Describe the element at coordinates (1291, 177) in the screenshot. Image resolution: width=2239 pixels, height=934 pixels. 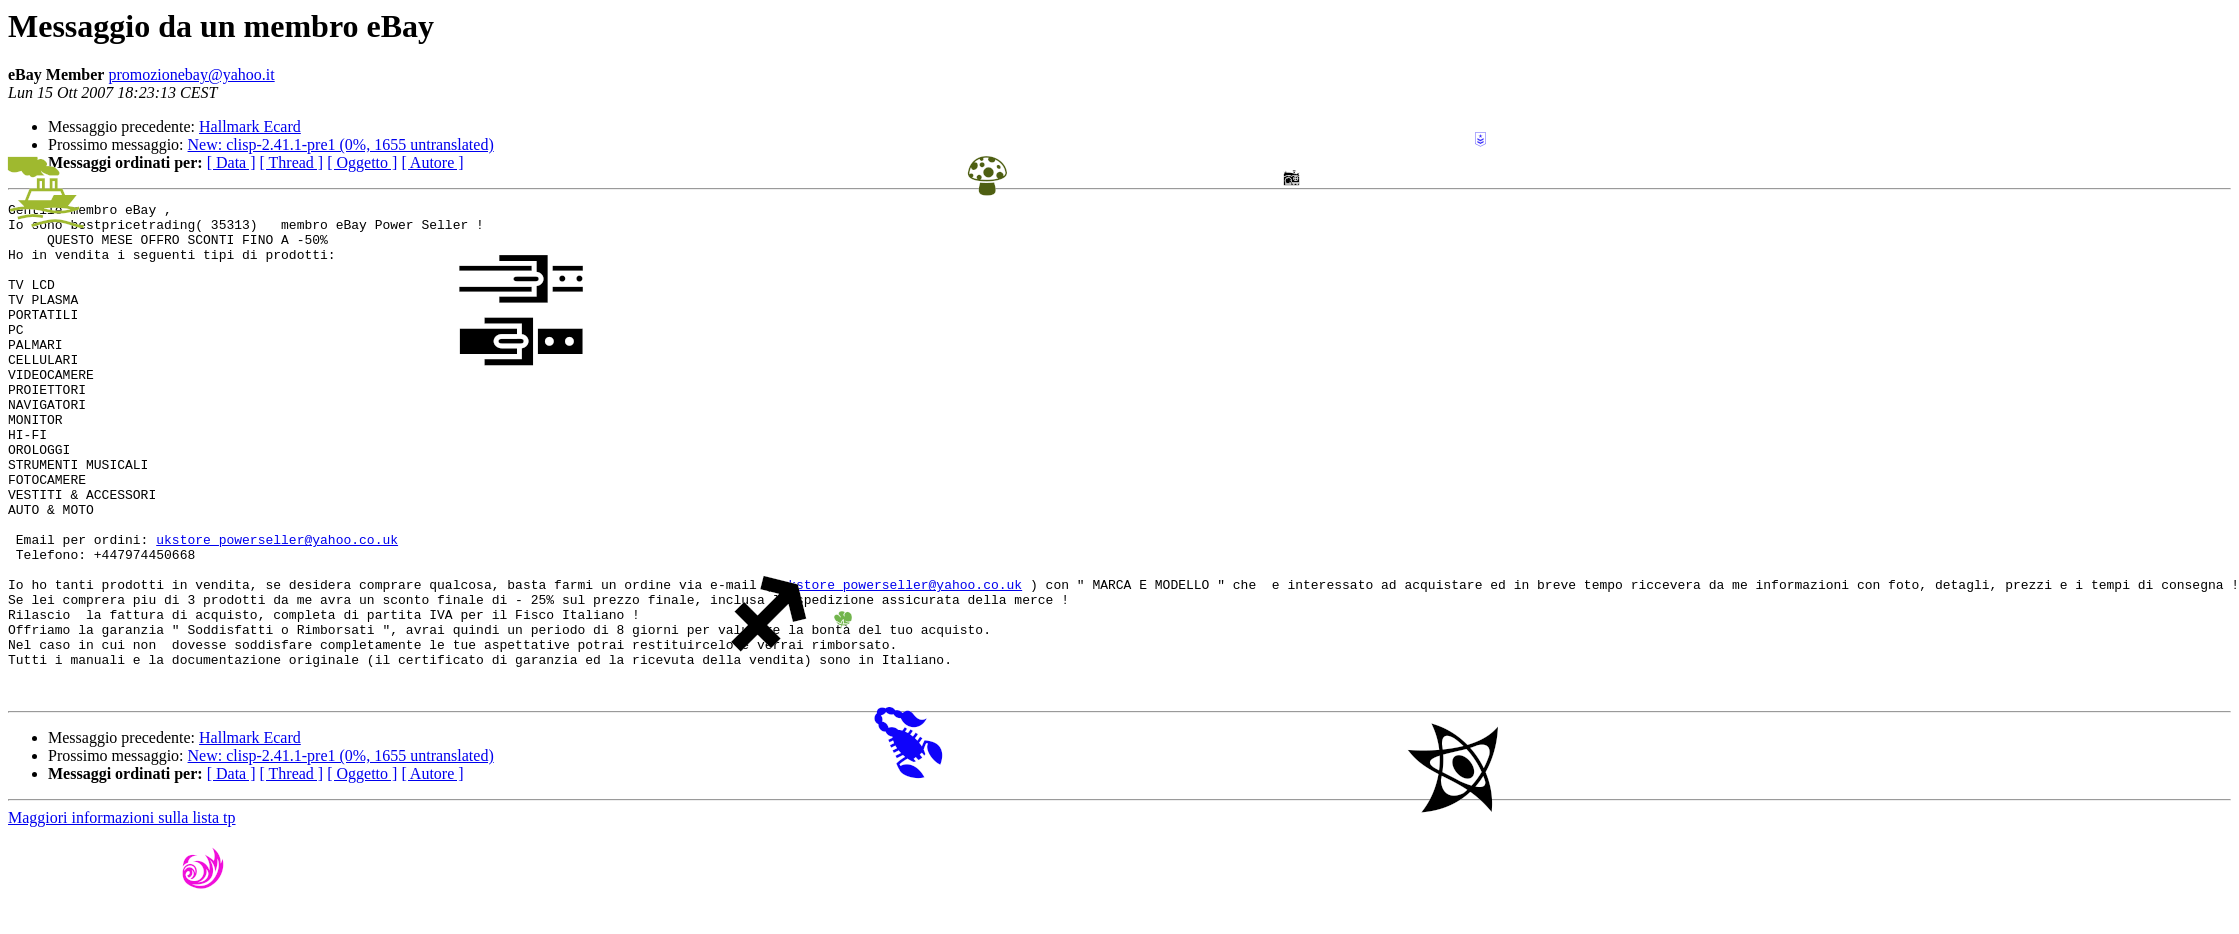
I see `select a hobbit hole or underground dwelling in a fantasy game` at that location.